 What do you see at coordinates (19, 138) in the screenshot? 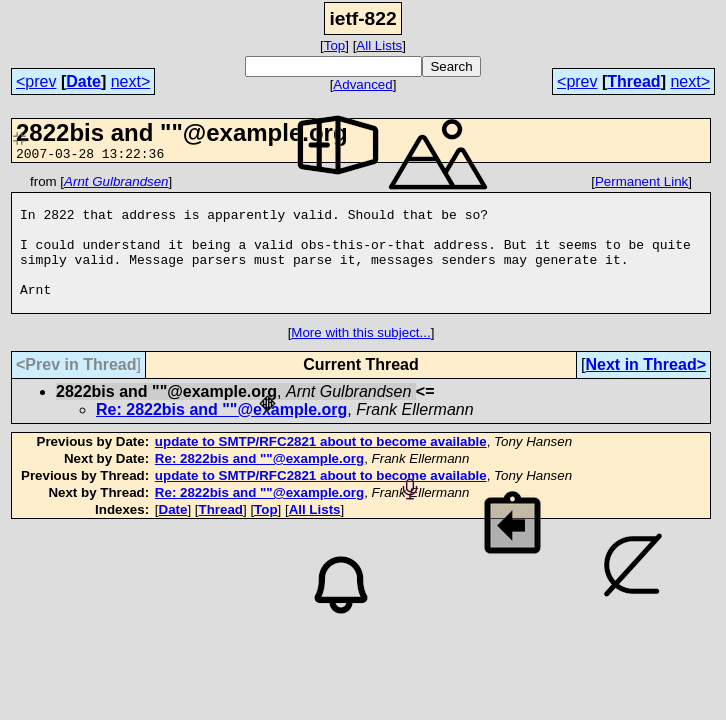
I see `exit fullscreen mode` at bounding box center [19, 138].